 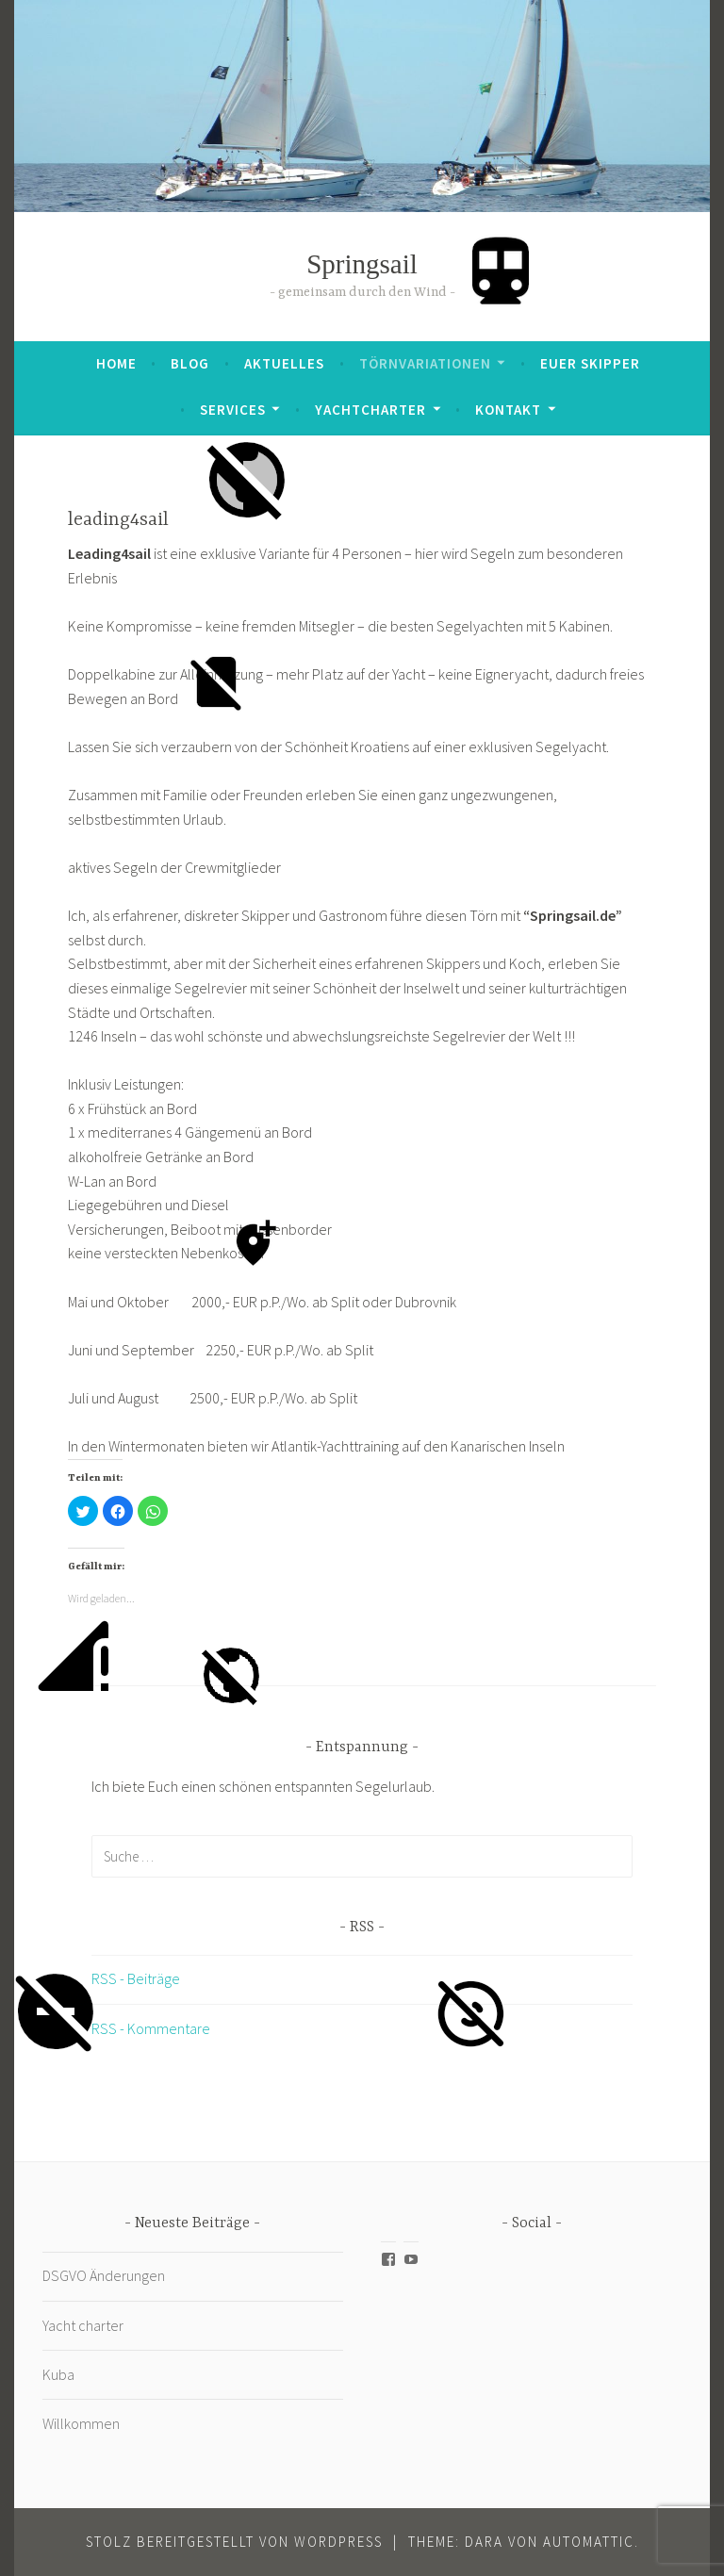 What do you see at coordinates (231, 1675) in the screenshot?
I see `indicates content is not publicly visible` at bounding box center [231, 1675].